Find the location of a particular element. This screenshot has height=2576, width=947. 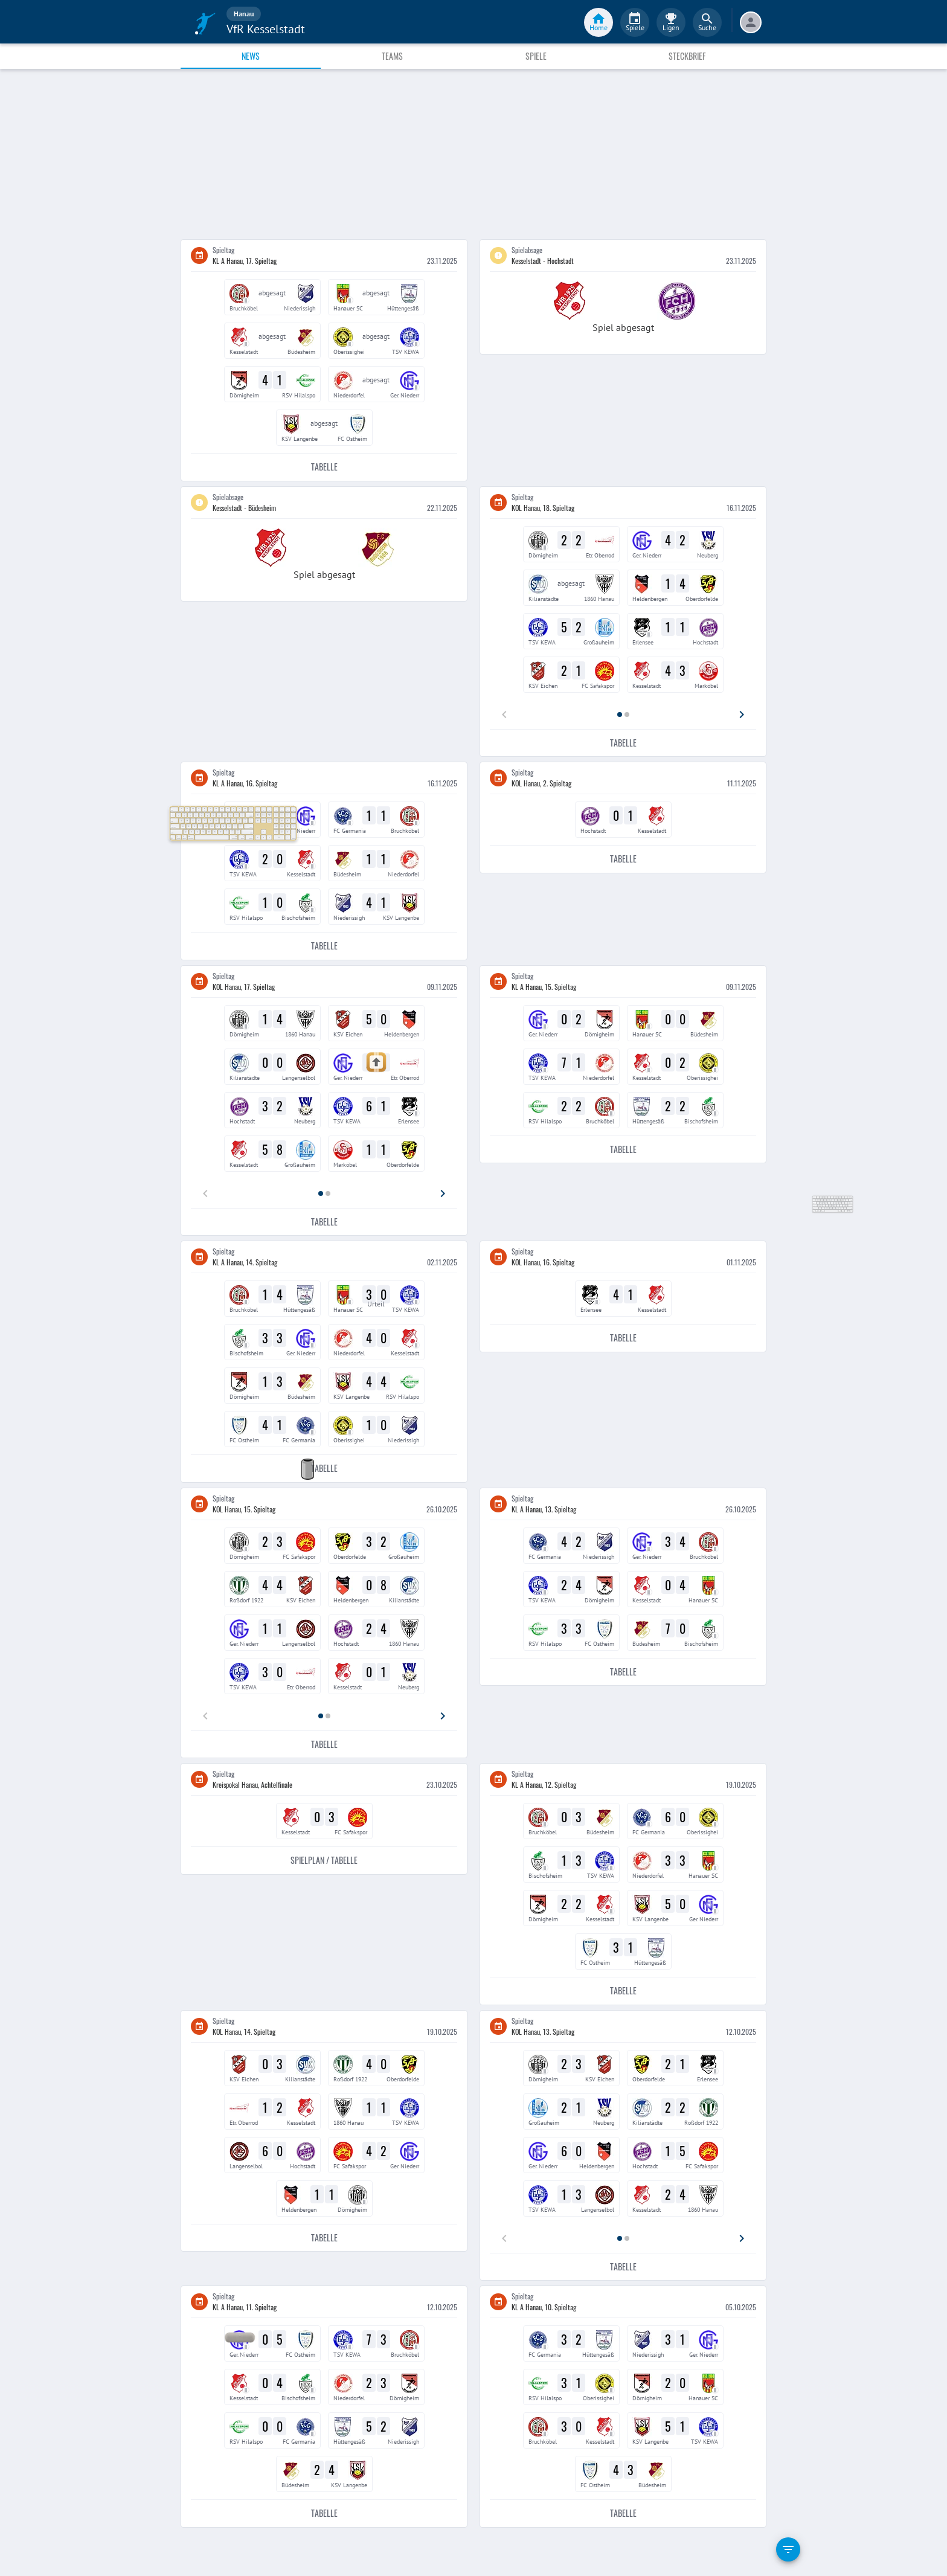

bluetooth speaker device detected is located at coordinates (240, 2337).